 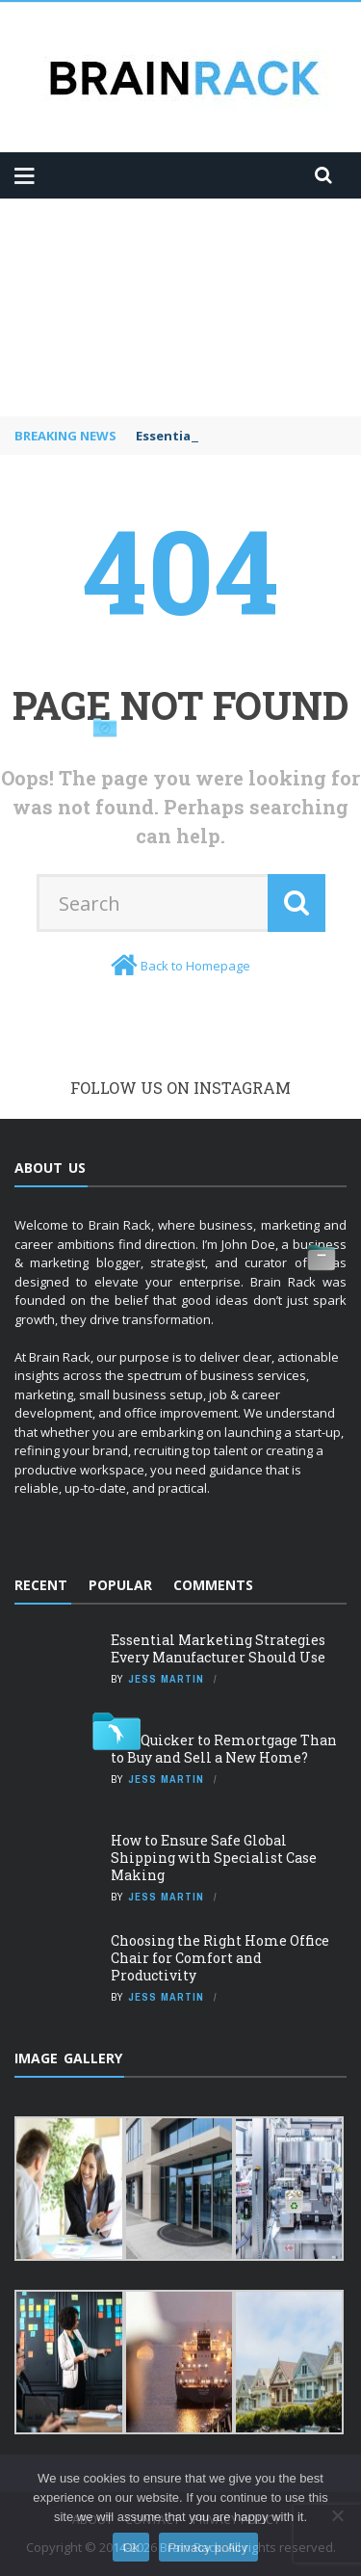 What do you see at coordinates (105, 728) in the screenshot?
I see `access your local web server files` at bounding box center [105, 728].